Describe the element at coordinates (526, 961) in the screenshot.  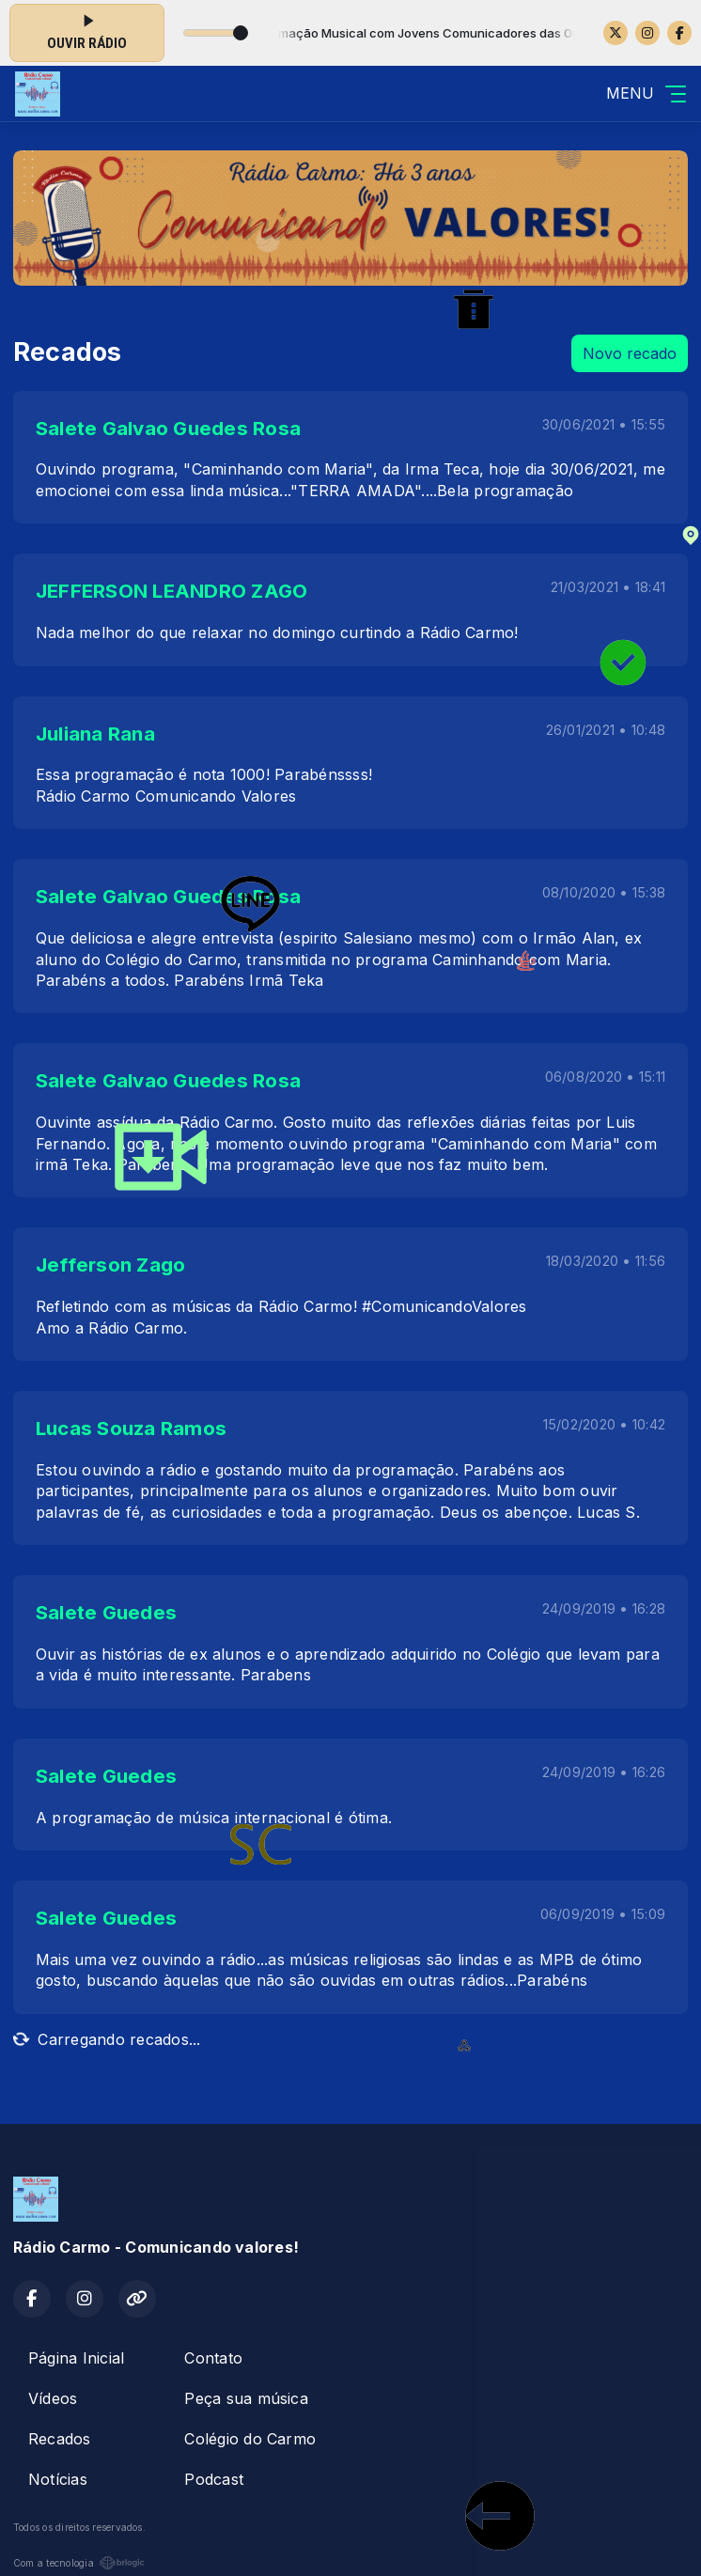
I see `indicates java programming language or technology` at that location.